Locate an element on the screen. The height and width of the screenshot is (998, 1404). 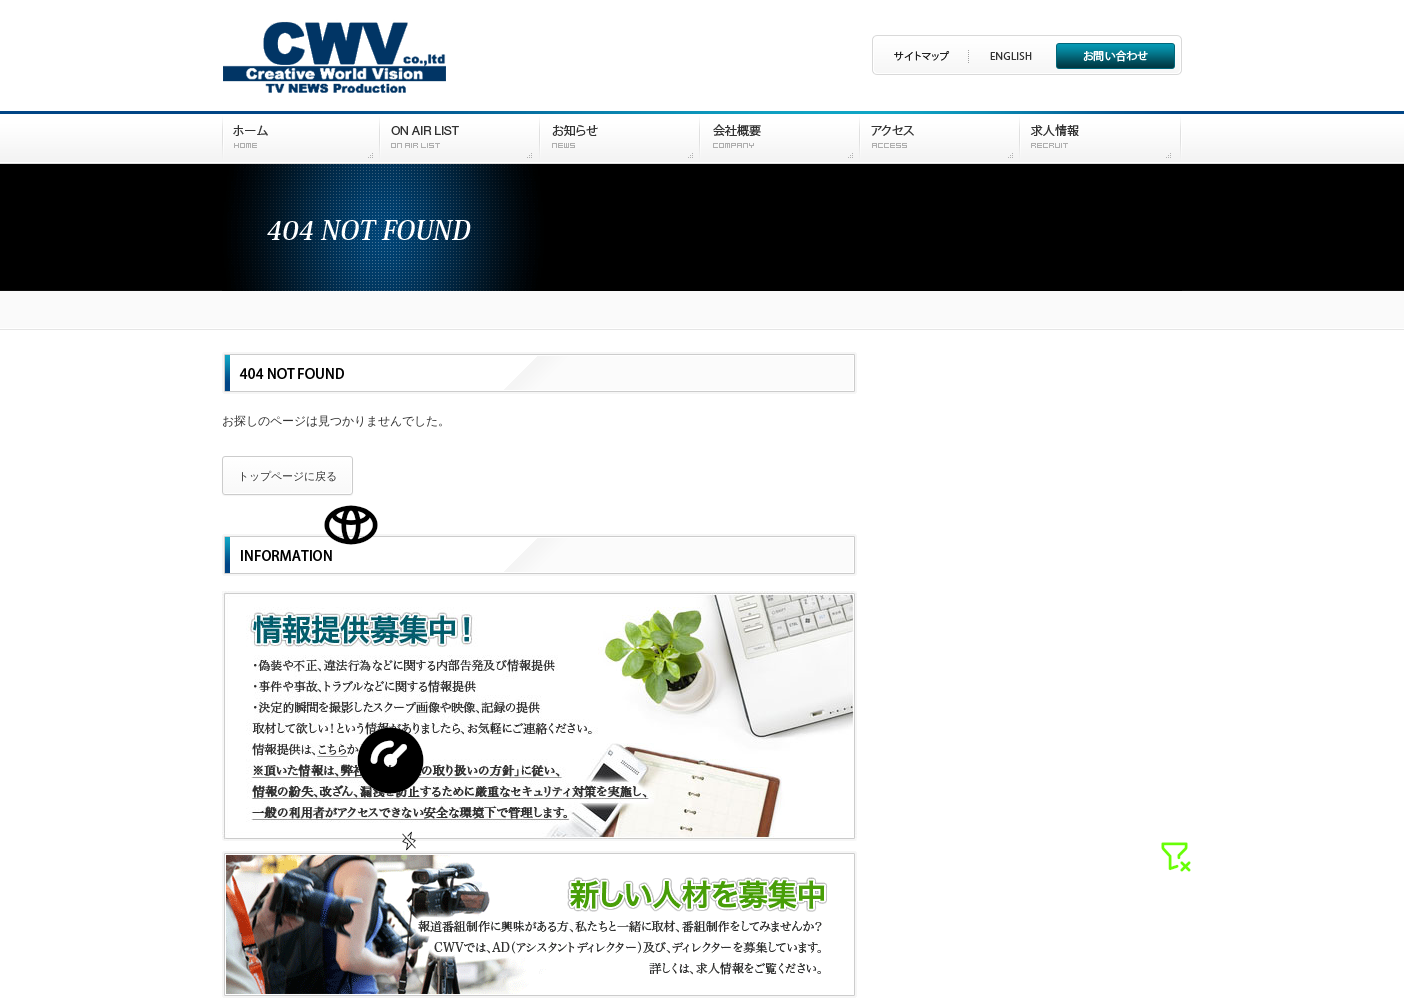
clear all active filters is located at coordinates (1174, 855).